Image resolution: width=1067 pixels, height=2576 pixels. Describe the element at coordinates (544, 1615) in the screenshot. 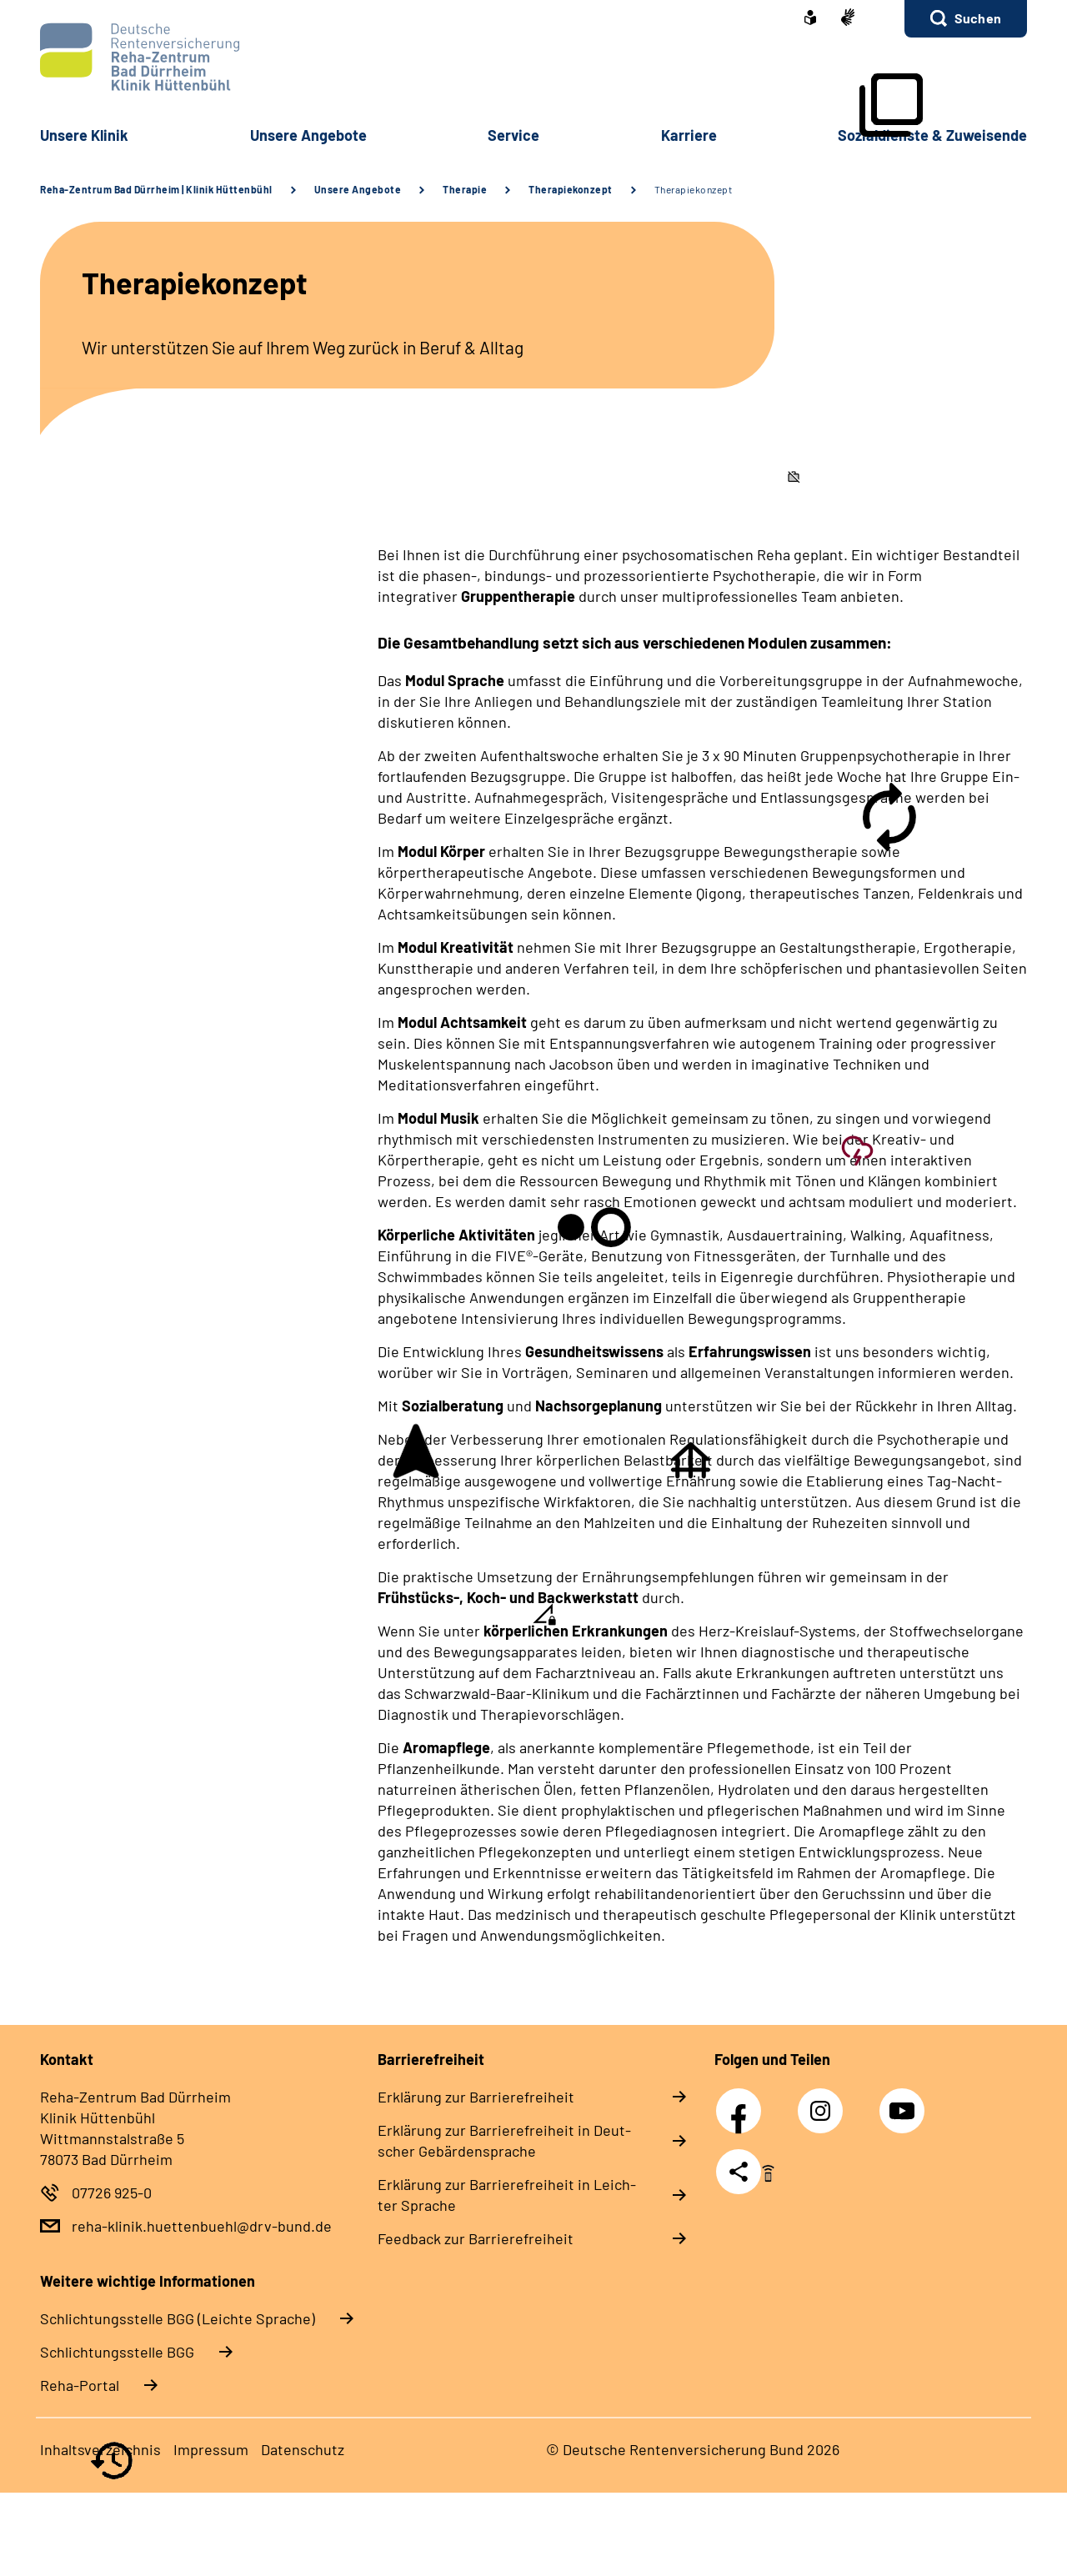

I see `network connection is secured or encrypted` at that location.